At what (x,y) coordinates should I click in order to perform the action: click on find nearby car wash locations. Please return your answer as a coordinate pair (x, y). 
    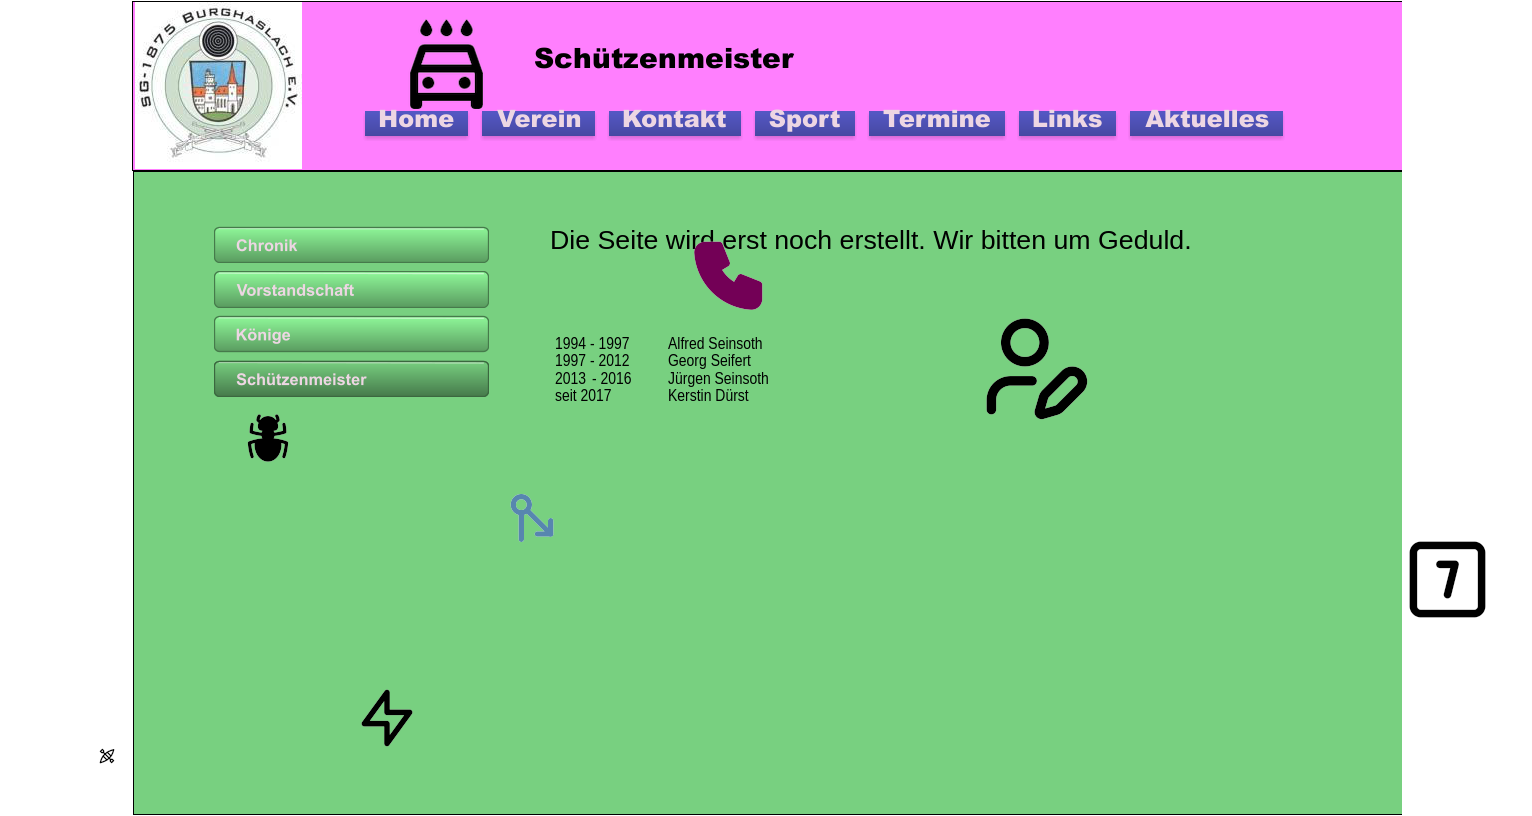
    Looking at the image, I should click on (446, 64).